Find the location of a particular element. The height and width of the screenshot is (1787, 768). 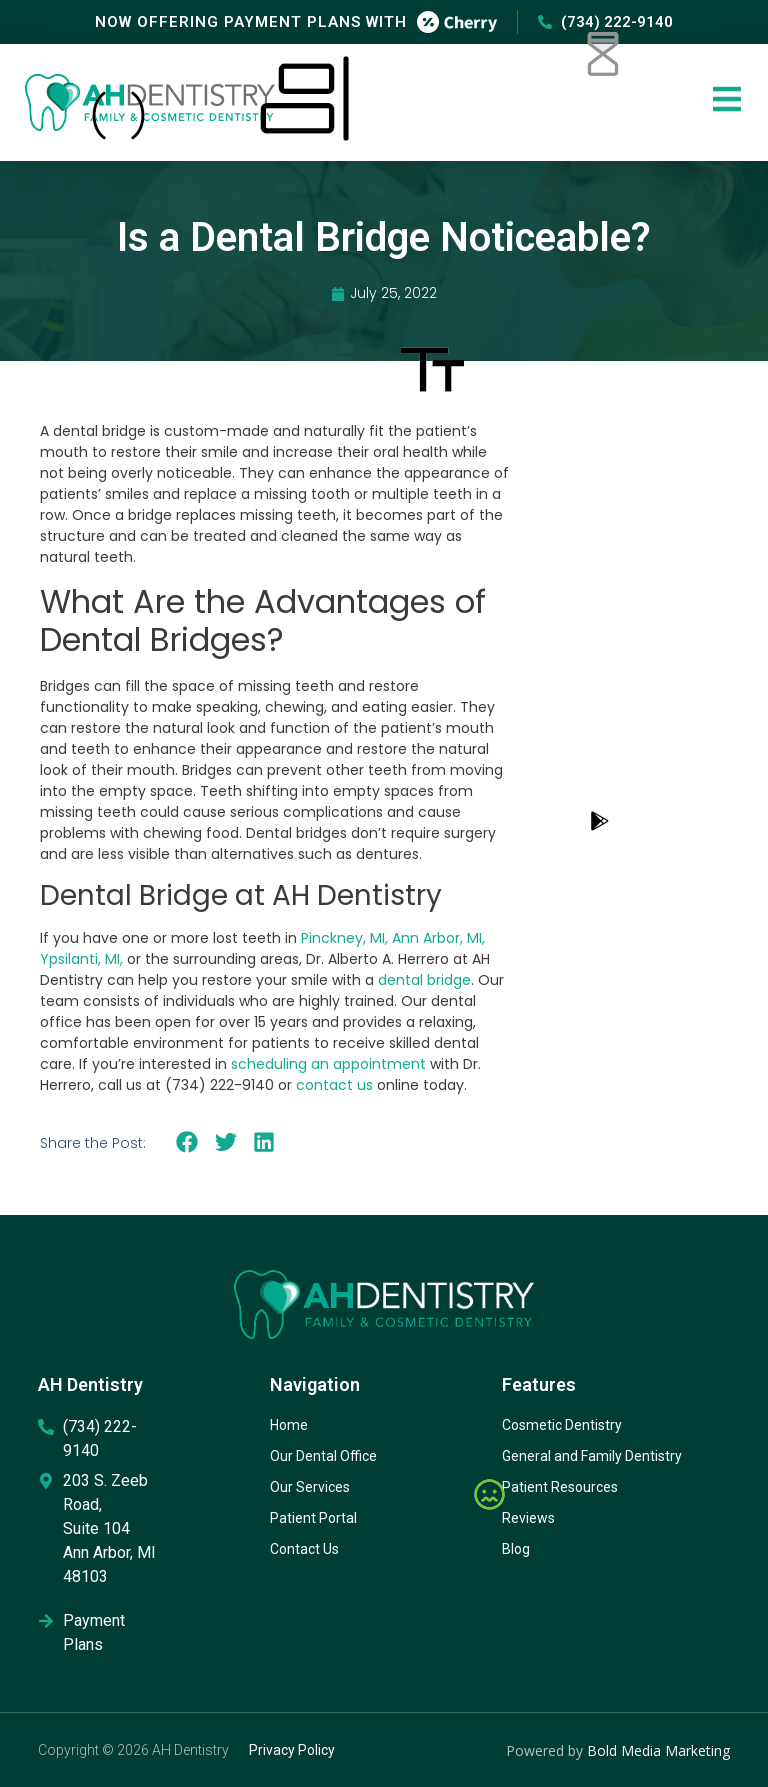

indicates a timer with significant time remaining is located at coordinates (603, 54).